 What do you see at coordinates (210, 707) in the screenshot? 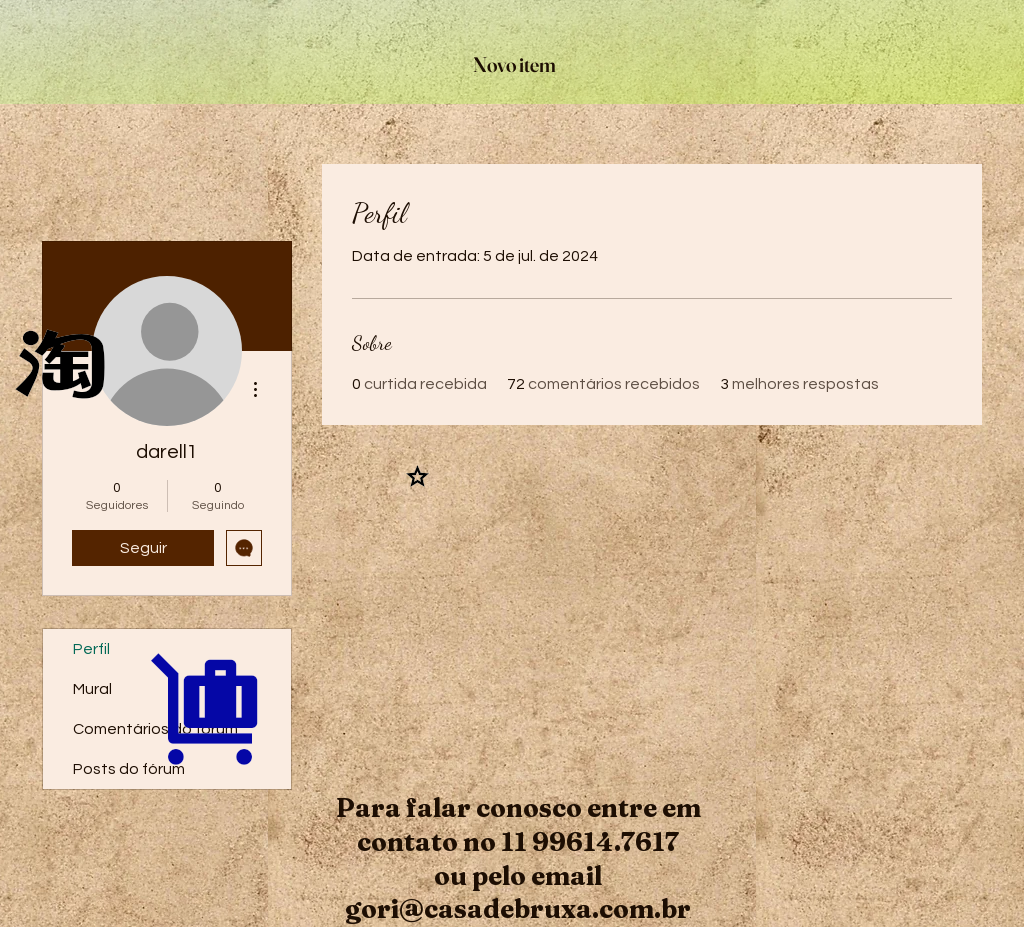
I see `access luggage or baggage services` at bounding box center [210, 707].